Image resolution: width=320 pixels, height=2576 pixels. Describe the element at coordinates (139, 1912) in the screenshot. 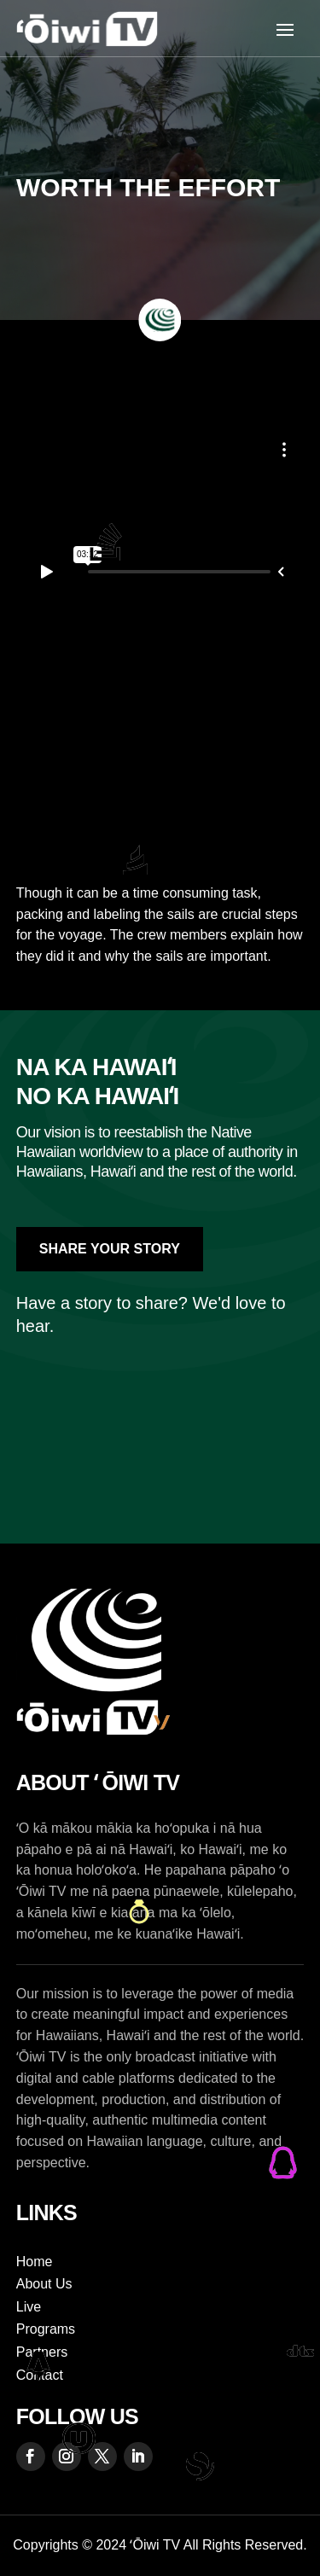

I see `access jewelry or accessories category` at that location.